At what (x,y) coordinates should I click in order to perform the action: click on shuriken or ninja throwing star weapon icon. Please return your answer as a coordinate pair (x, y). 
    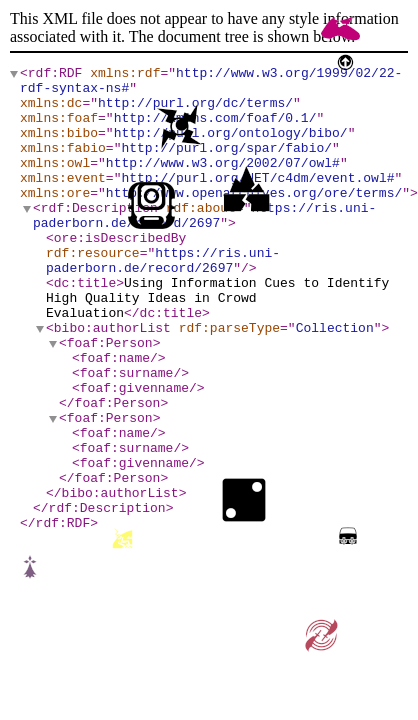
    Looking at the image, I should click on (179, 126).